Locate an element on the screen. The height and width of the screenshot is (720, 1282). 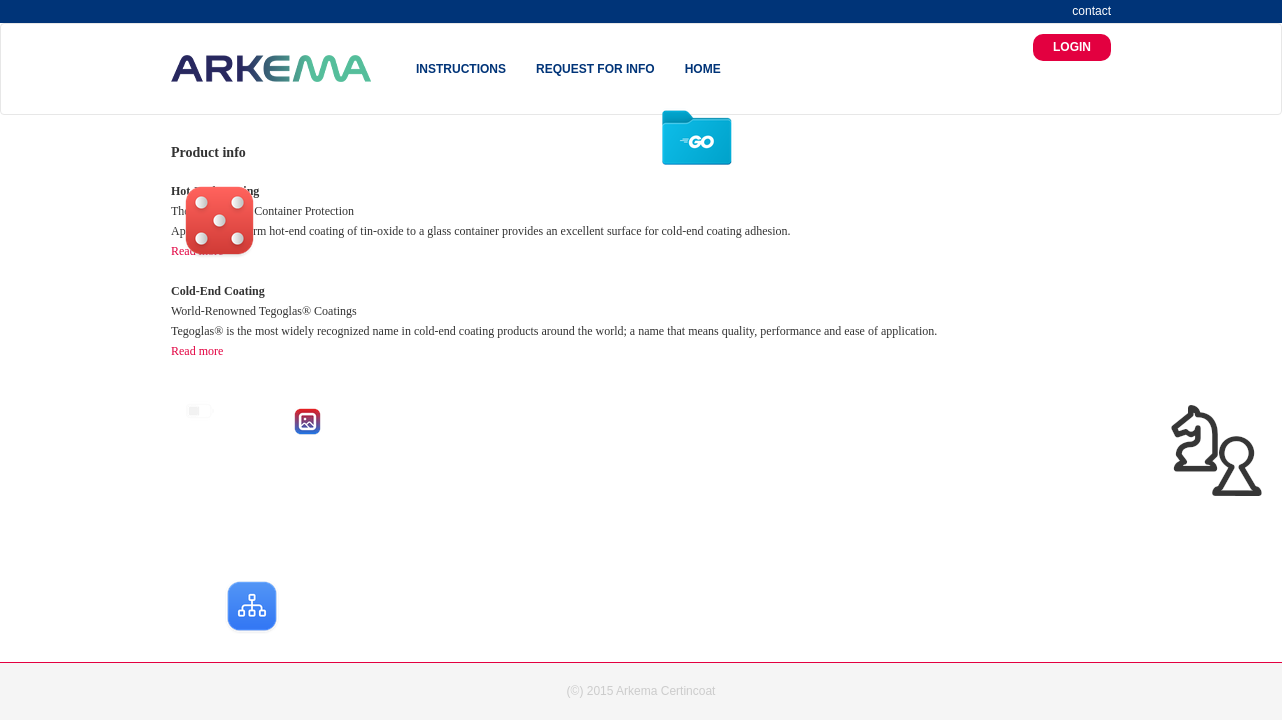
open chess game application is located at coordinates (1216, 450).